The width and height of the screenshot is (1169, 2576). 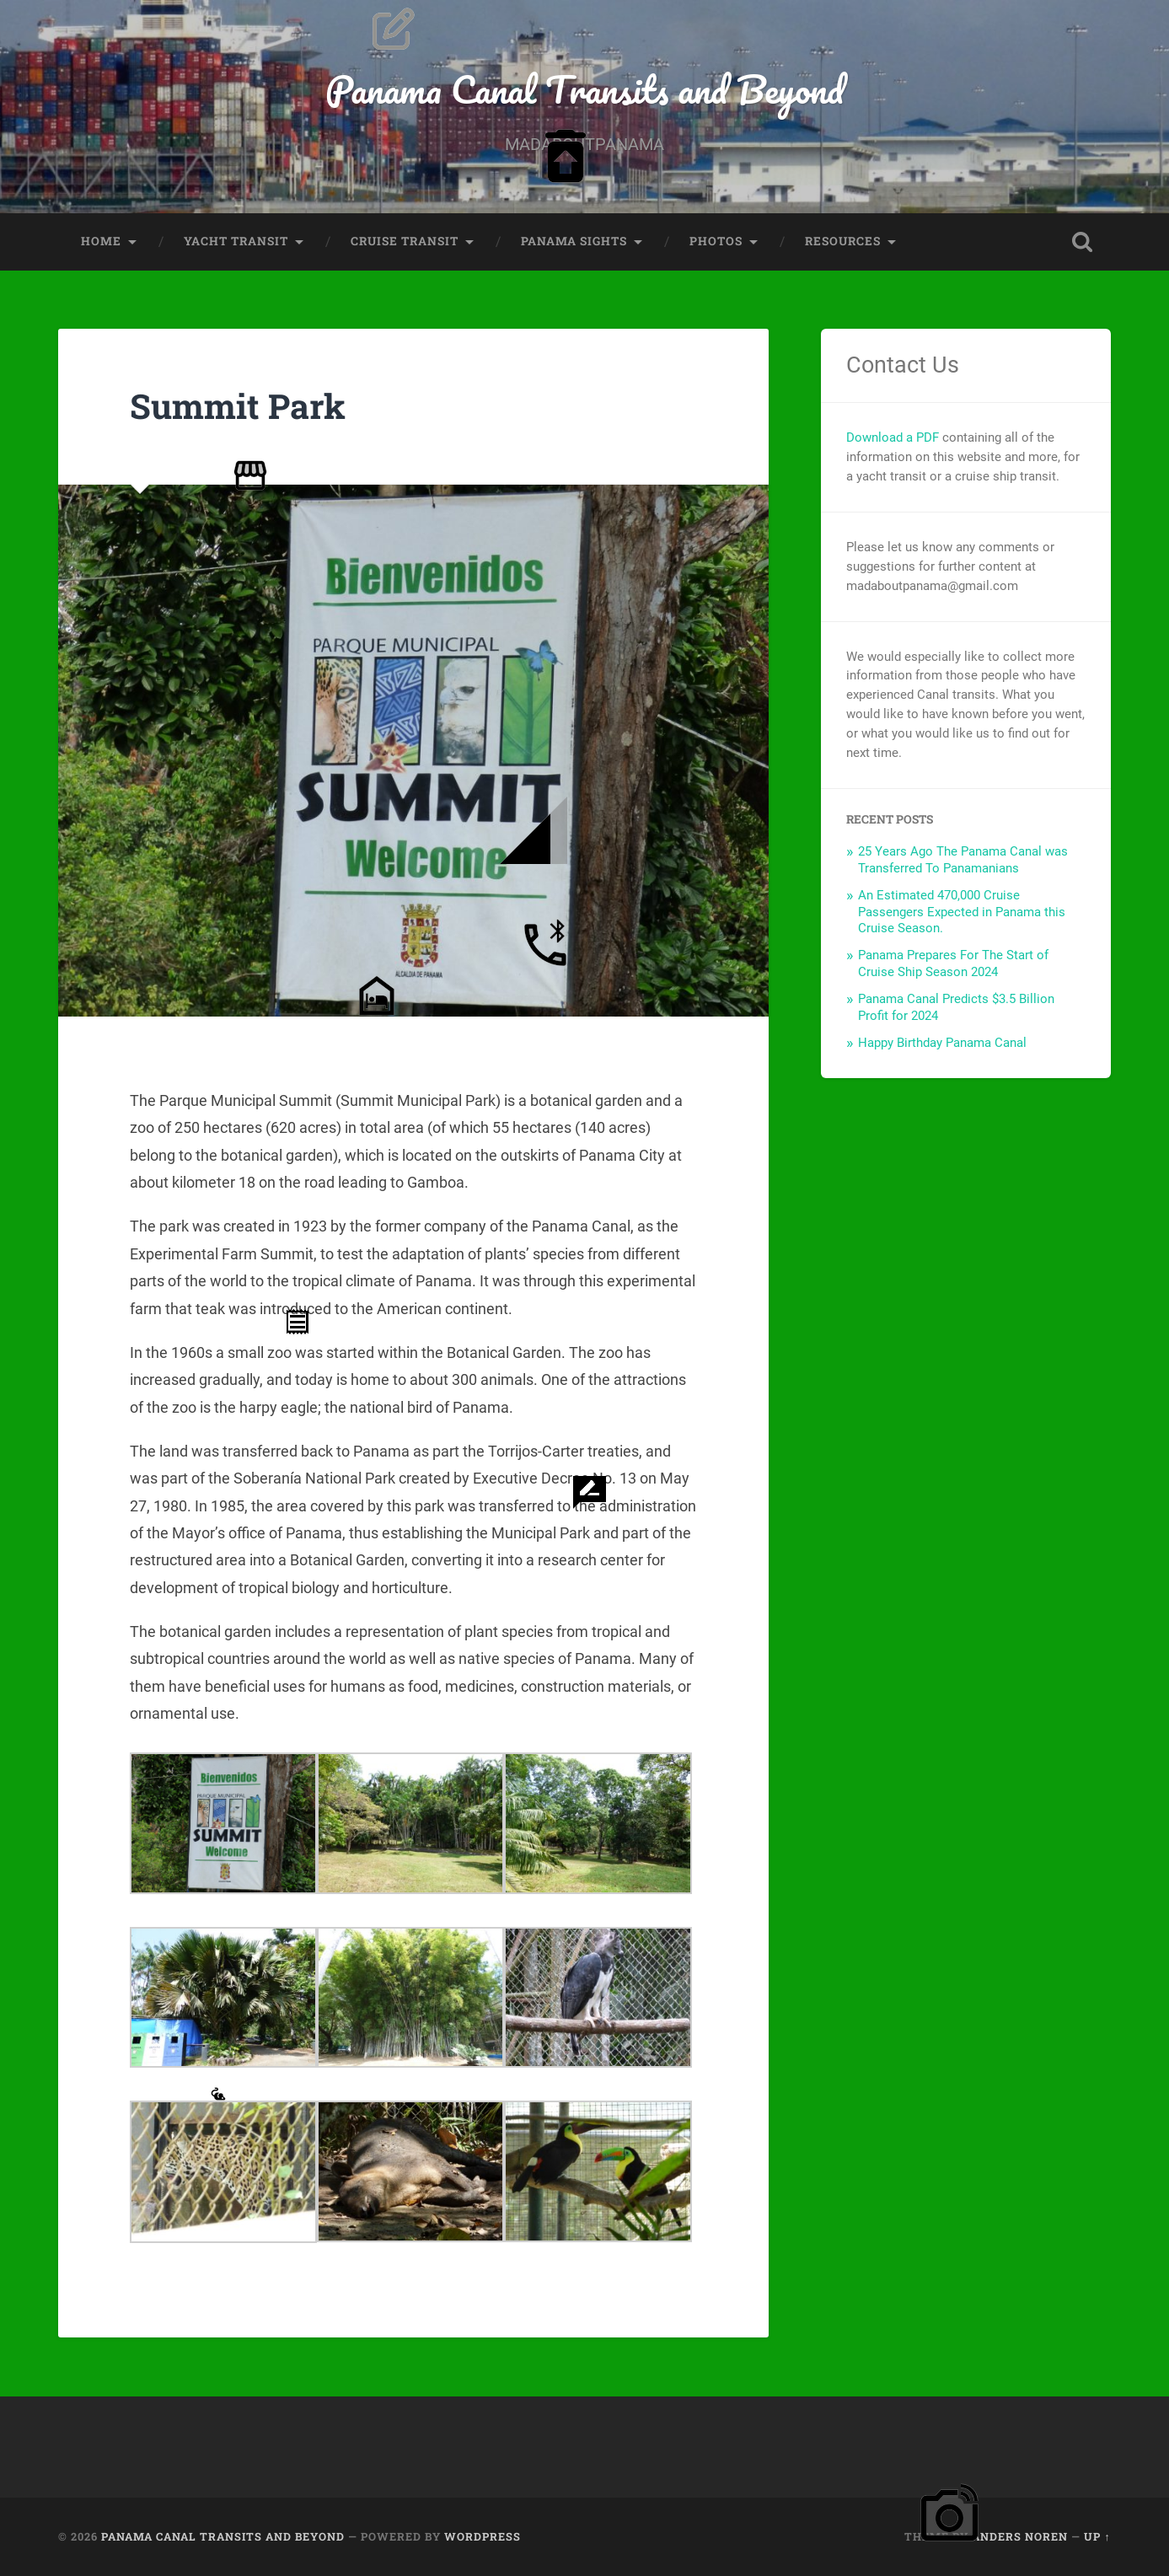 I want to click on request rodent pest control services, so click(x=218, y=2094).